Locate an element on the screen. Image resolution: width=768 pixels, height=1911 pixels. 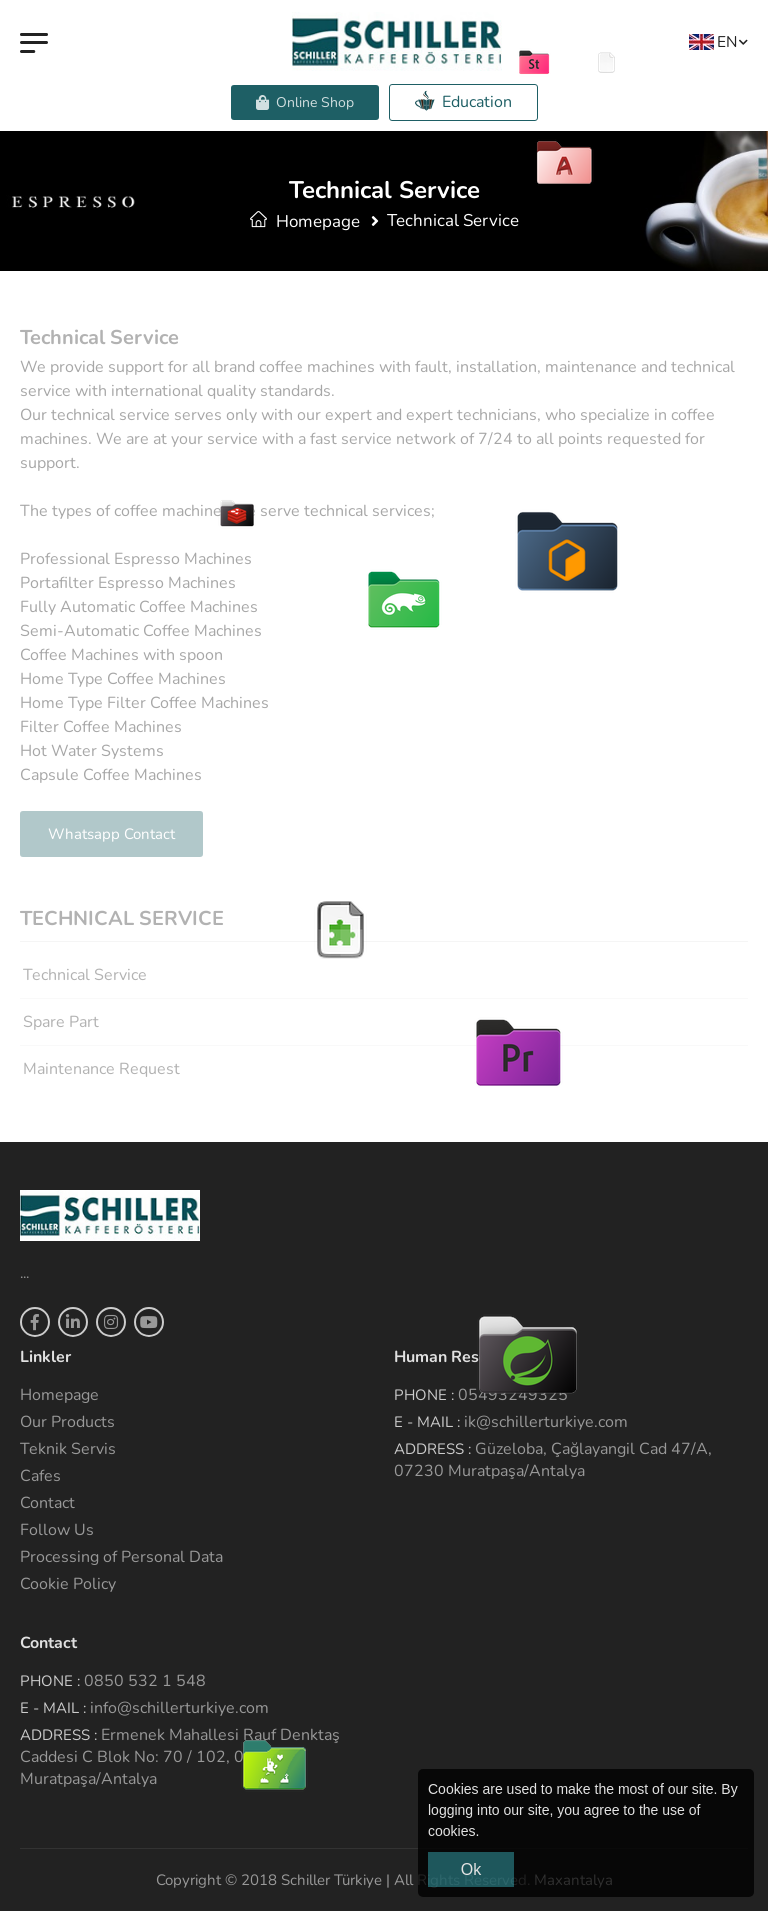
open amazon thinkbox project files is located at coordinates (567, 554).